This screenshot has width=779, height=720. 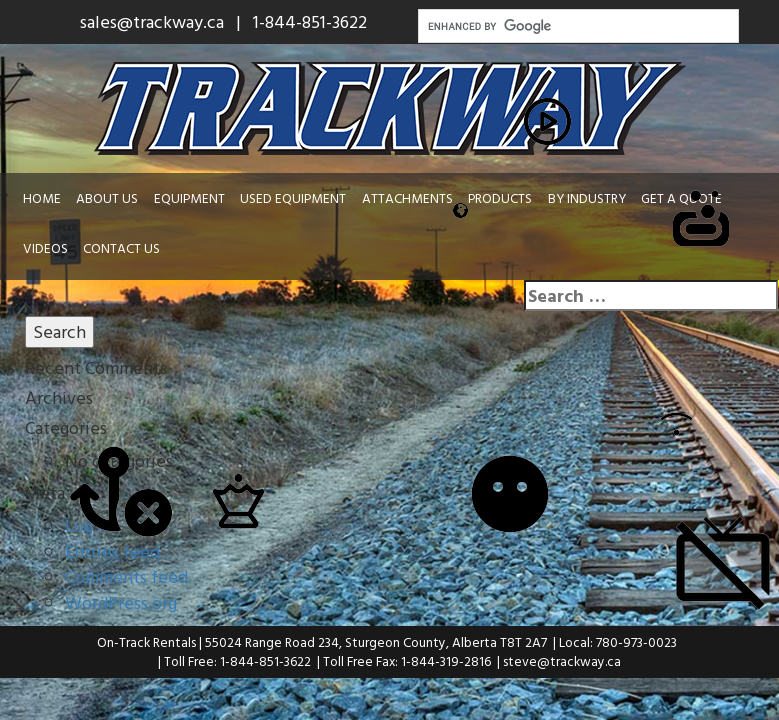 I want to click on play media or video content, so click(x=547, y=121).